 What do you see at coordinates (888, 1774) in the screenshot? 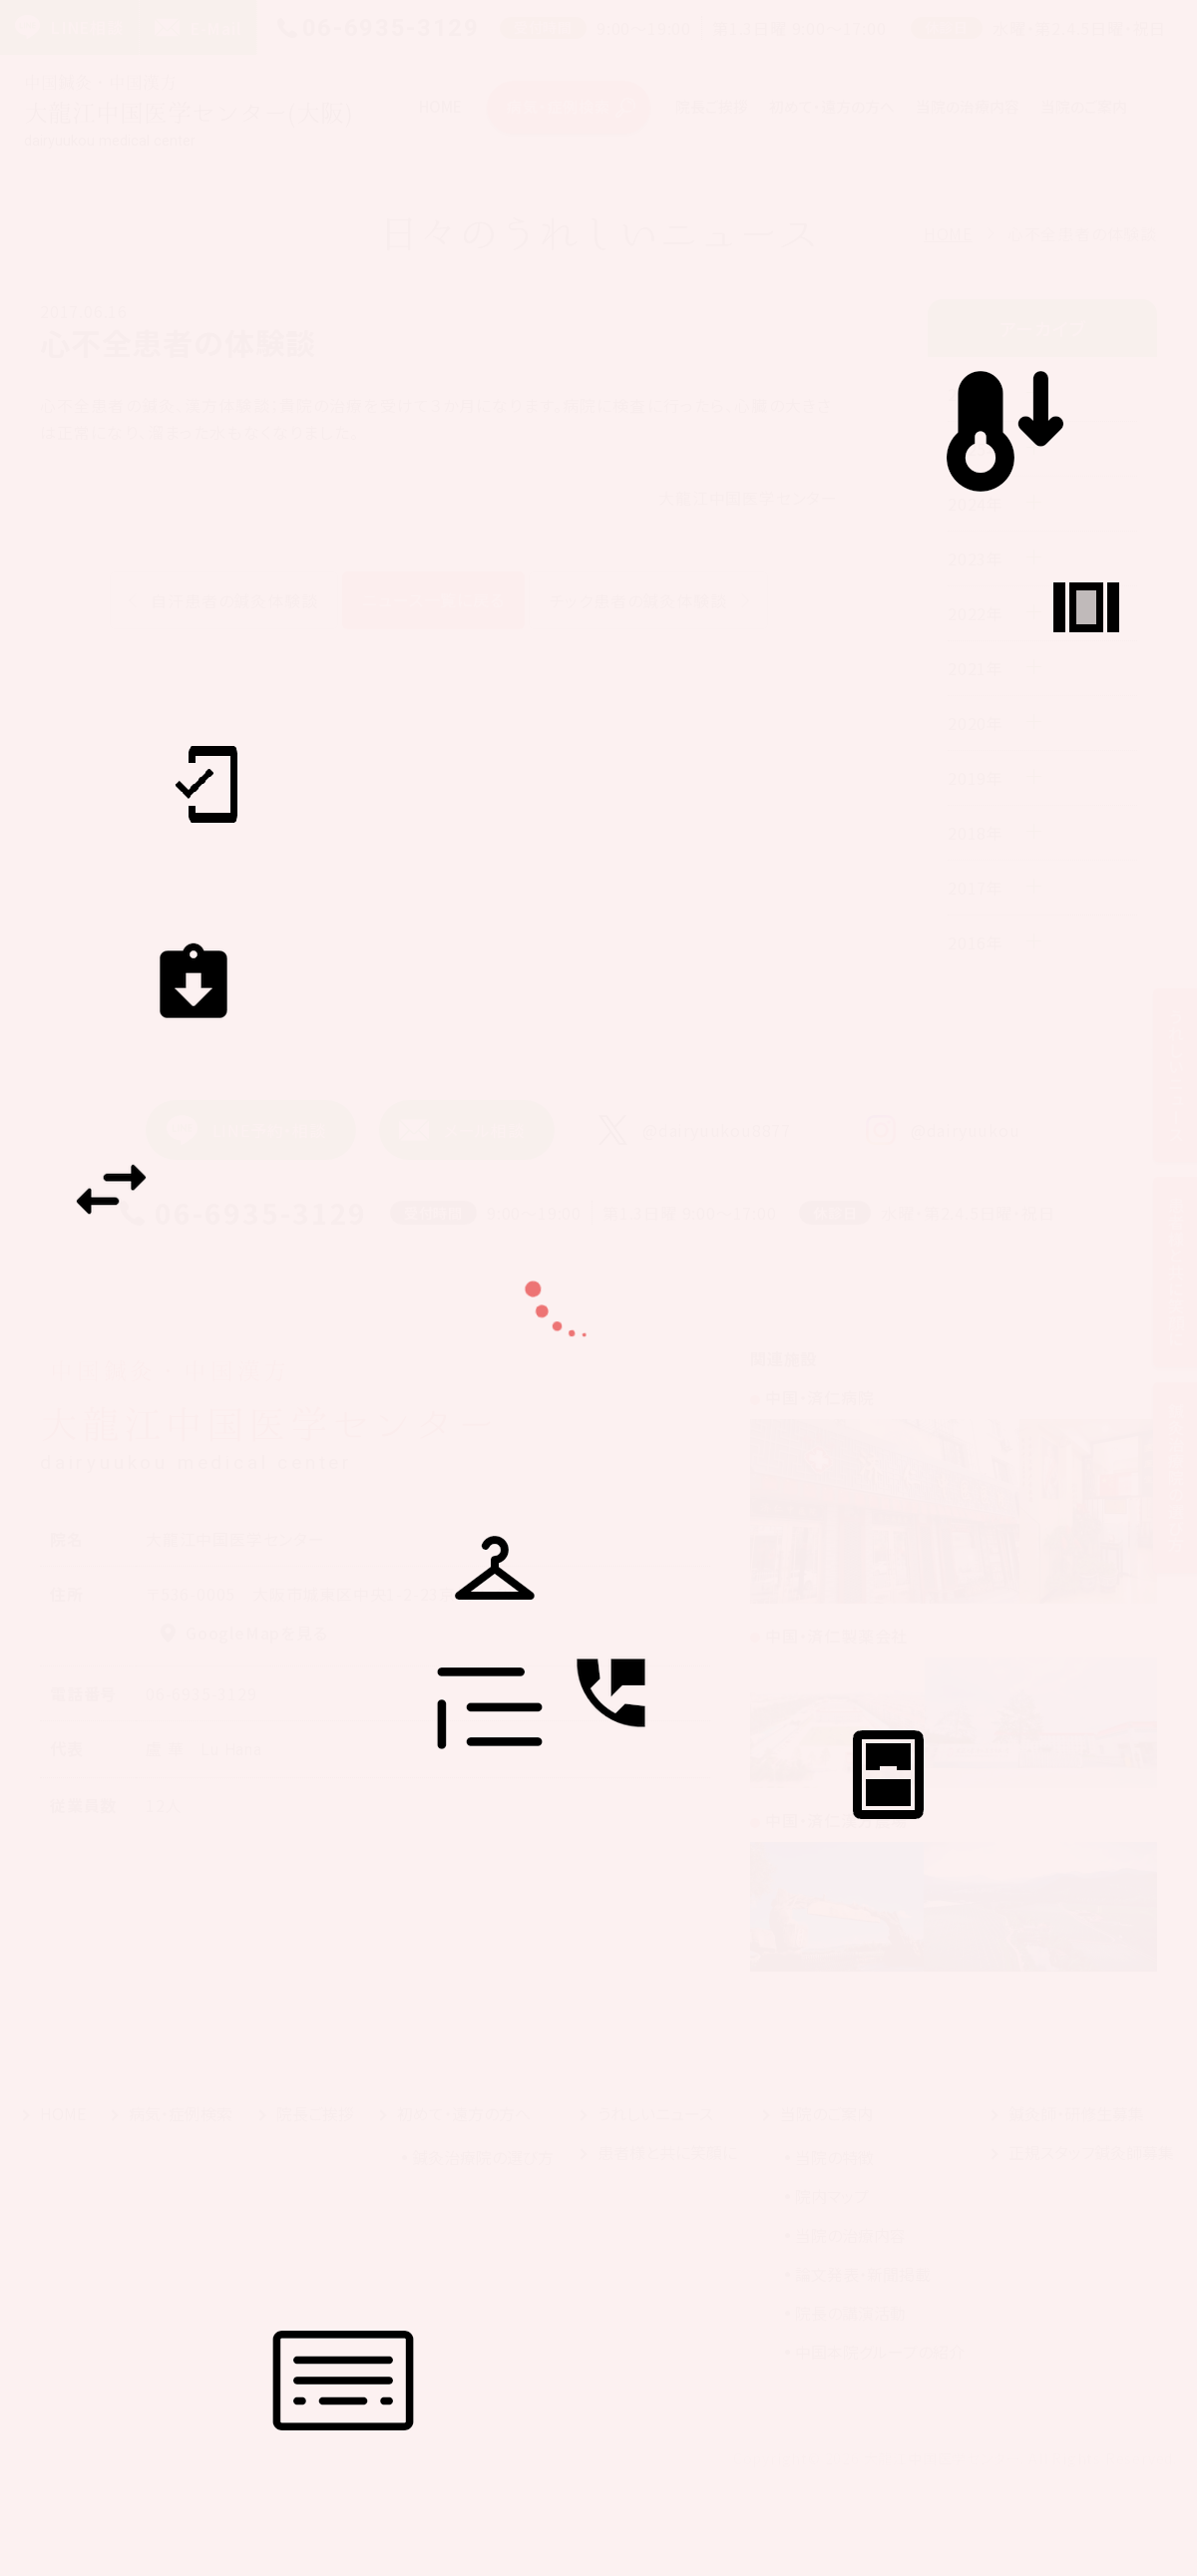
I see `view window sensor status` at bounding box center [888, 1774].